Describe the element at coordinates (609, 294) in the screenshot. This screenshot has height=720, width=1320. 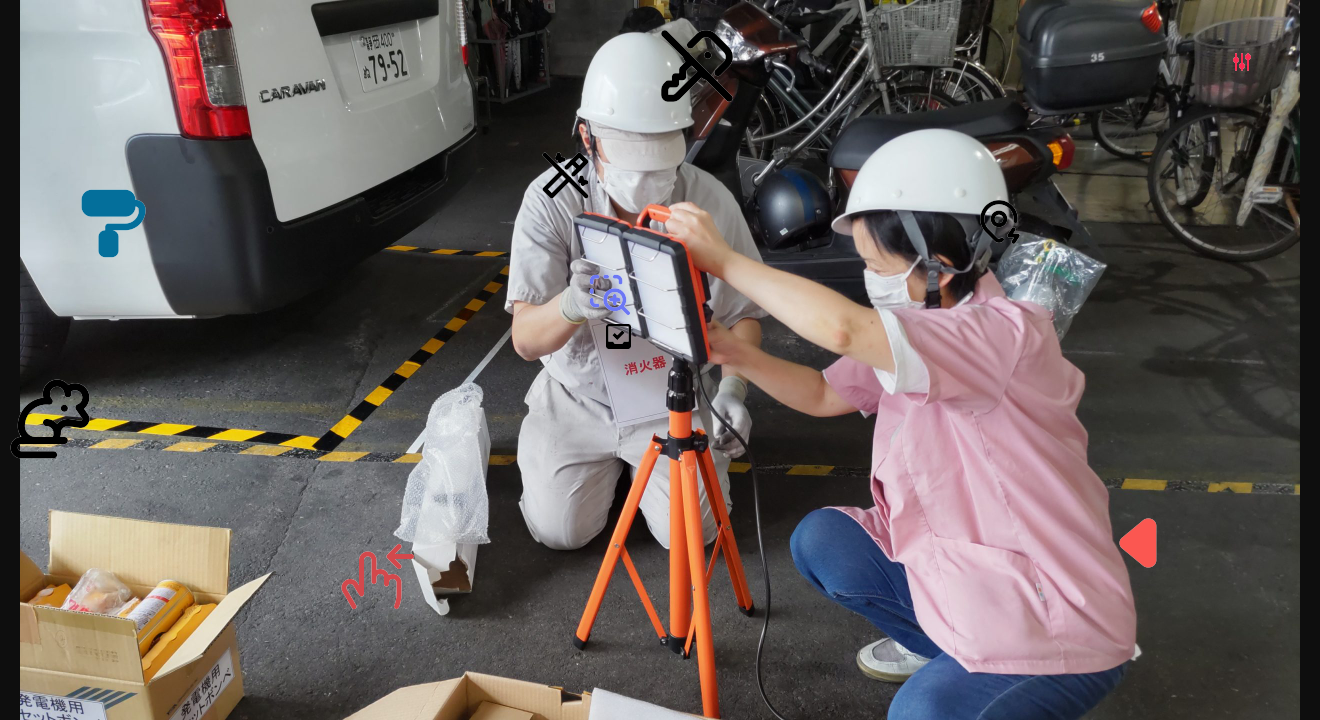
I see `zoom in on a selected area` at that location.